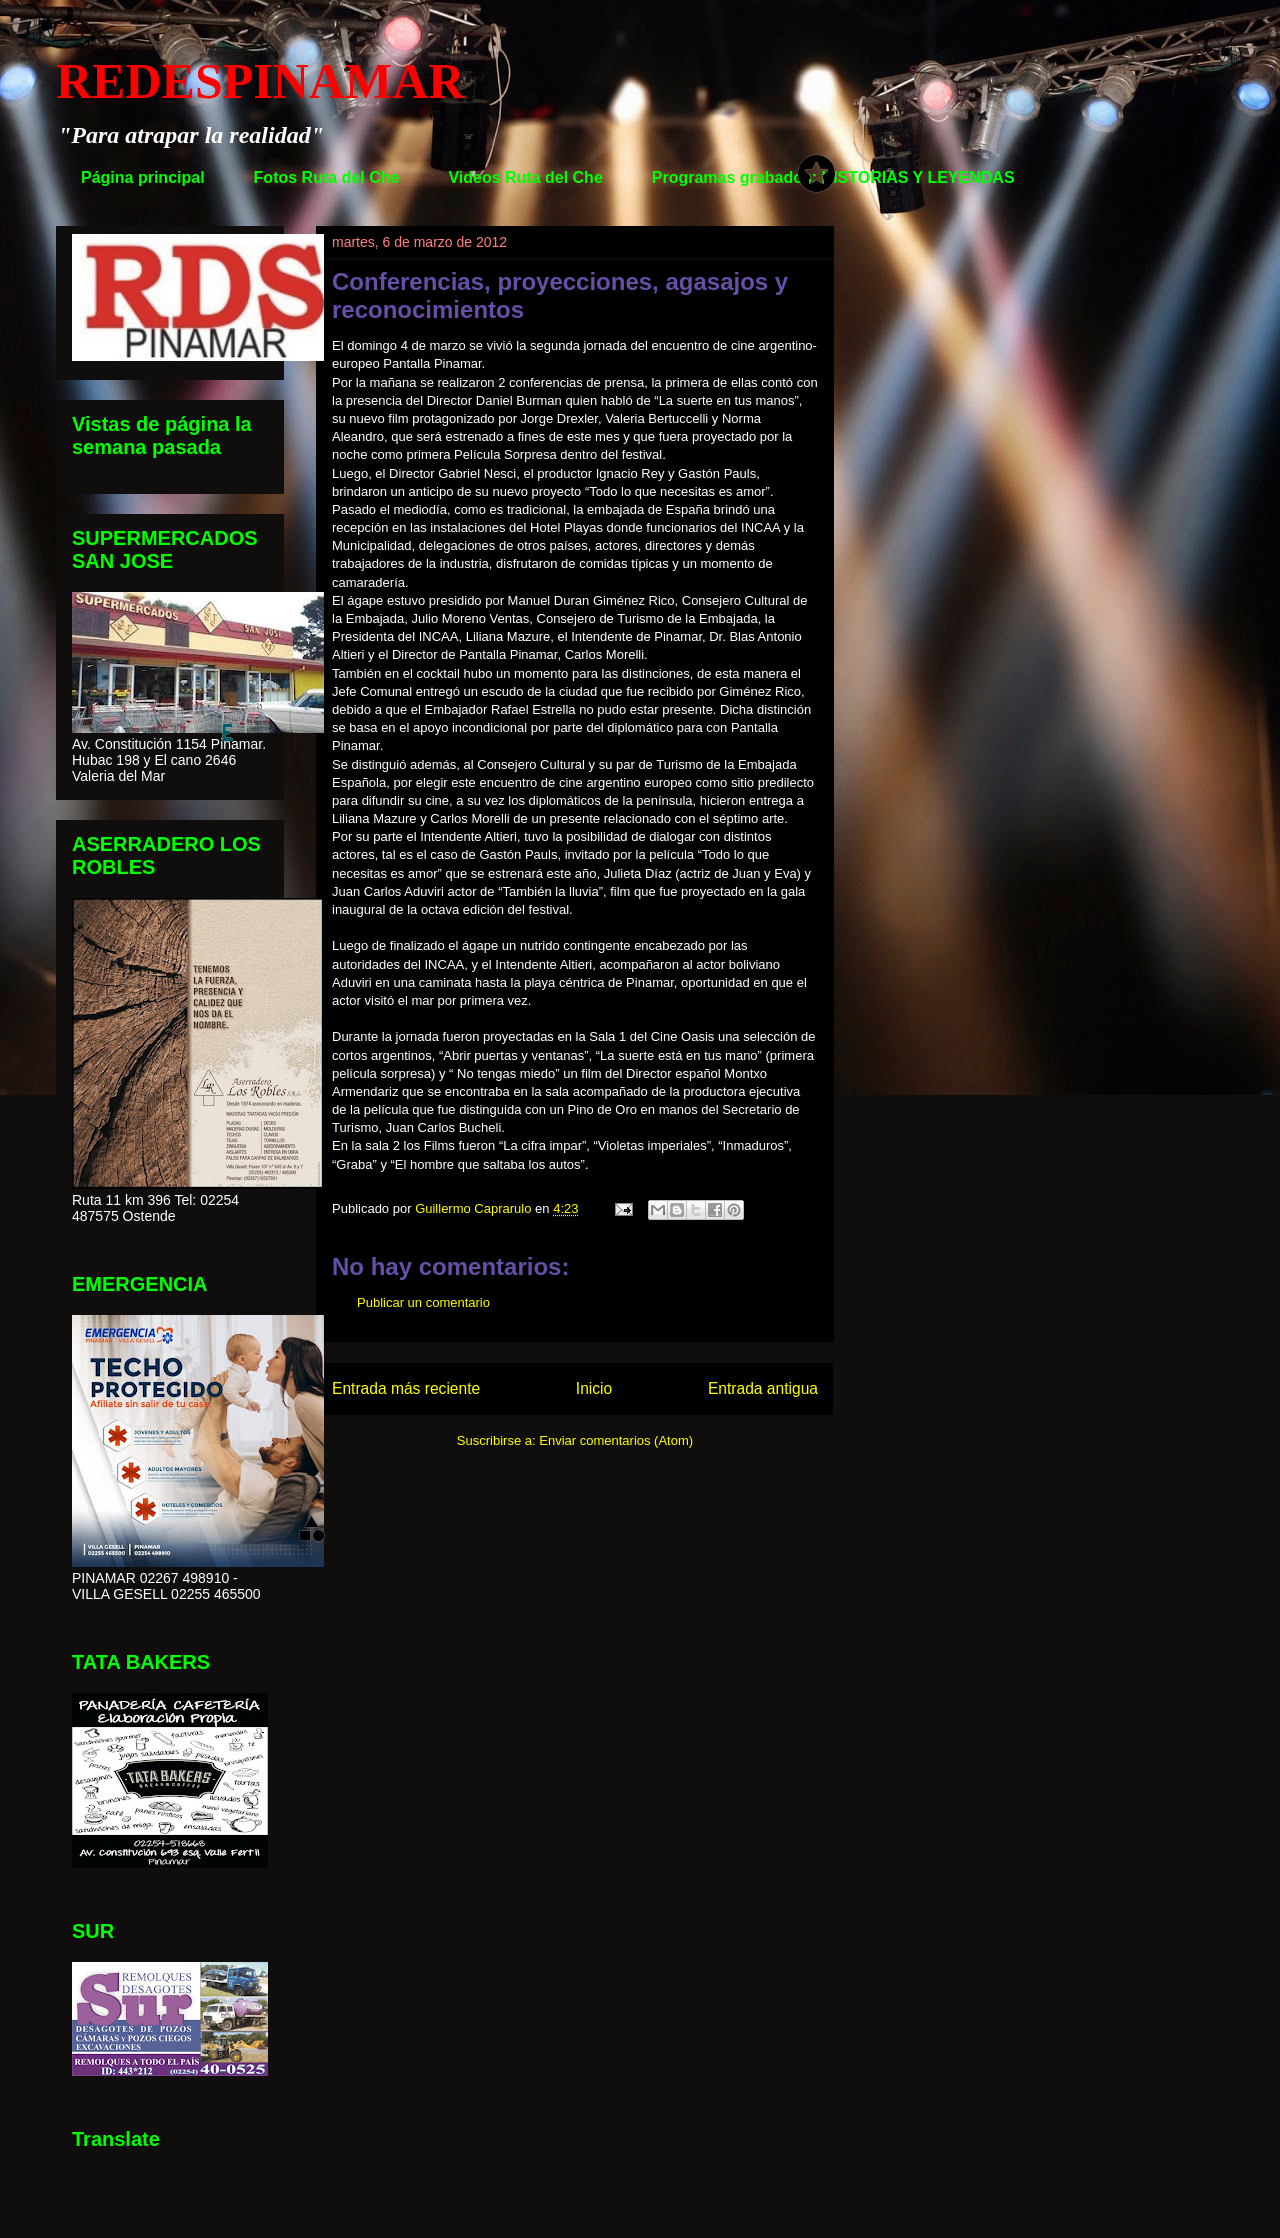 The image size is (1280, 2238). Describe the element at coordinates (227, 732) in the screenshot. I see `indicates edge network connectivity status` at that location.